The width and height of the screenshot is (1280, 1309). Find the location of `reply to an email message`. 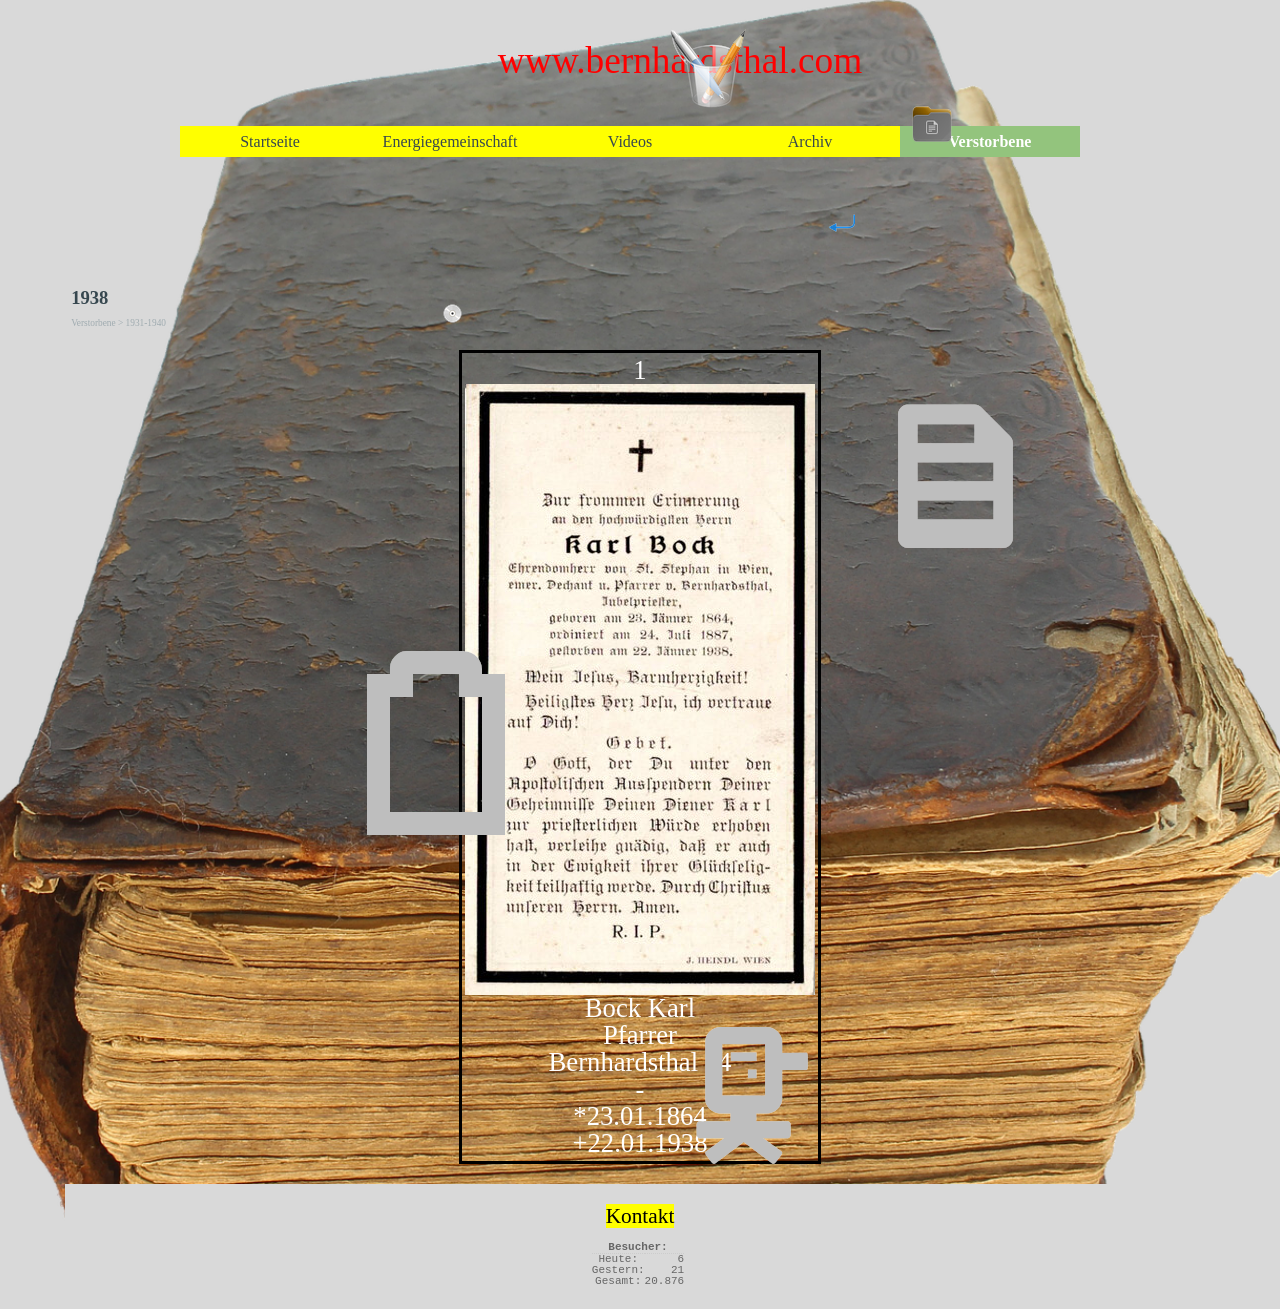

reply to an email message is located at coordinates (841, 221).